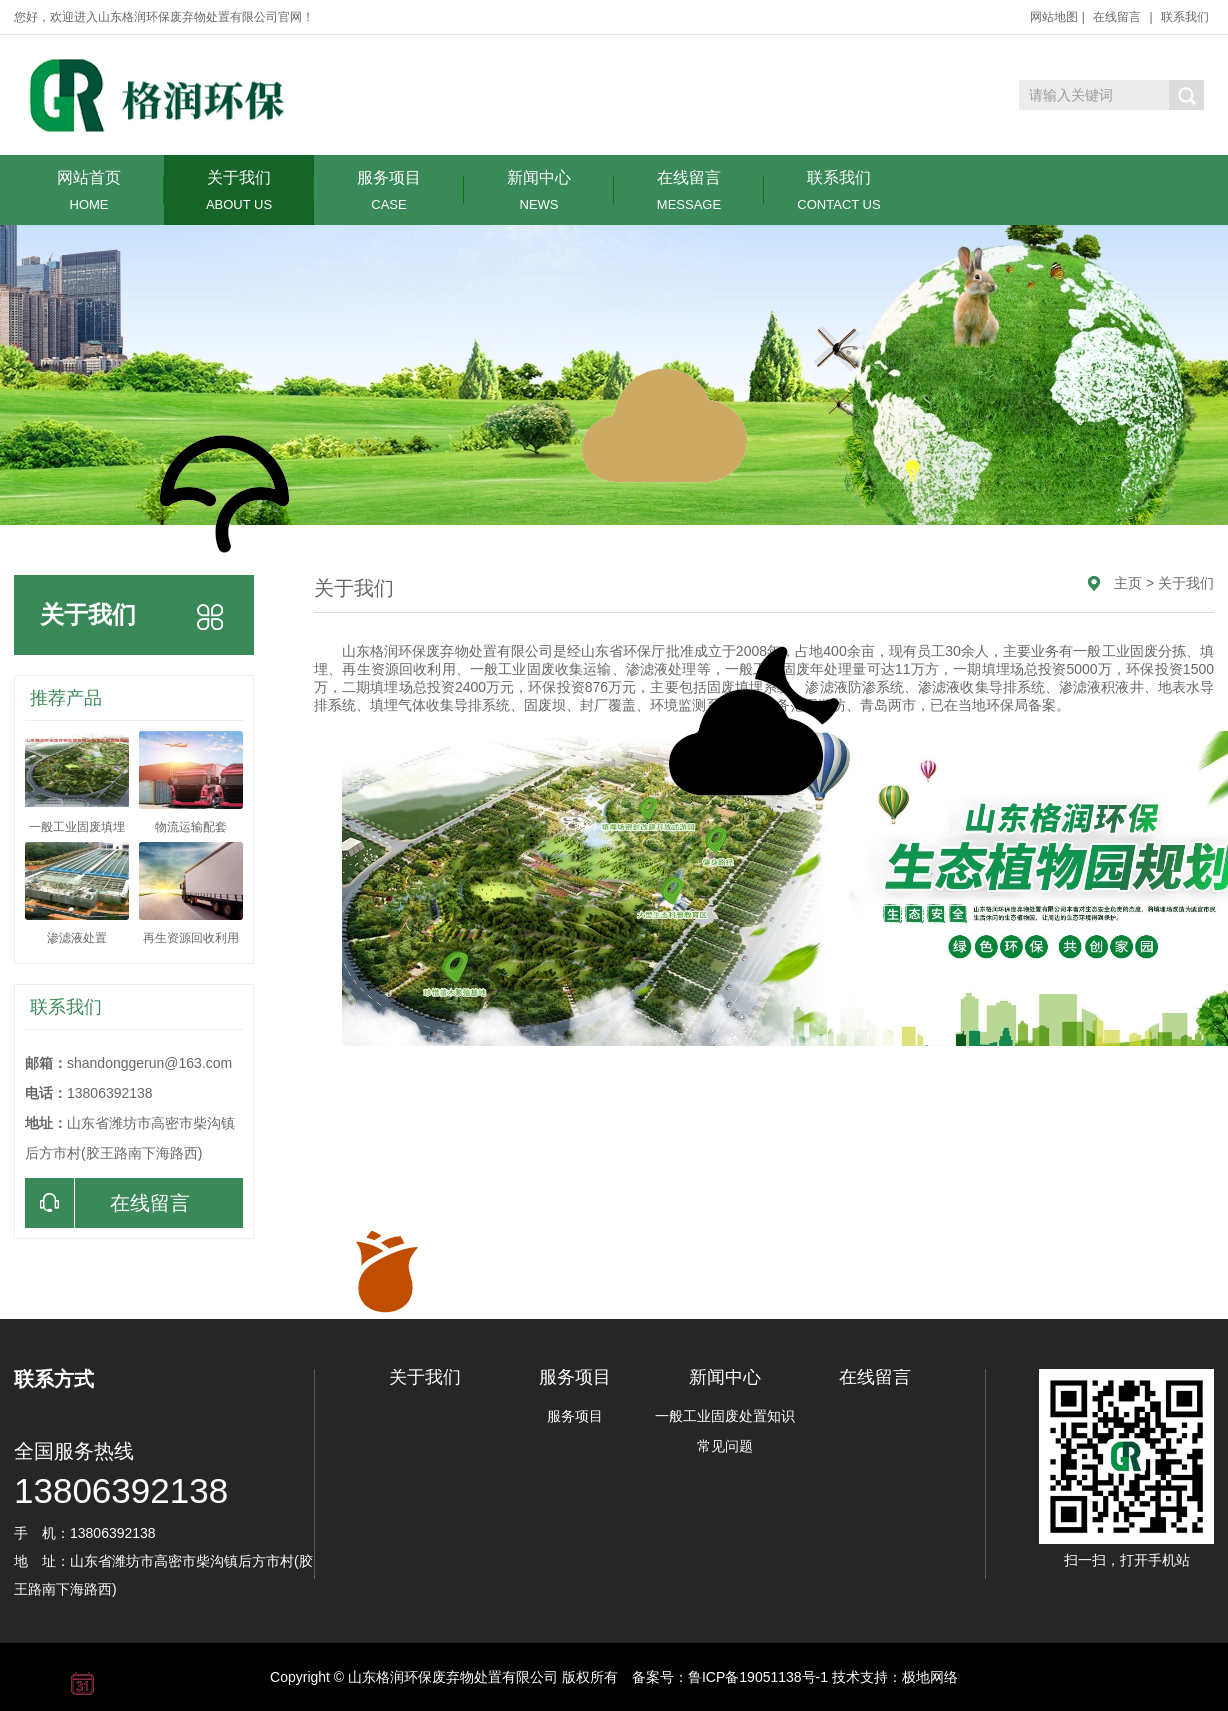  I want to click on view or select a specific date, so click(82, 1683).